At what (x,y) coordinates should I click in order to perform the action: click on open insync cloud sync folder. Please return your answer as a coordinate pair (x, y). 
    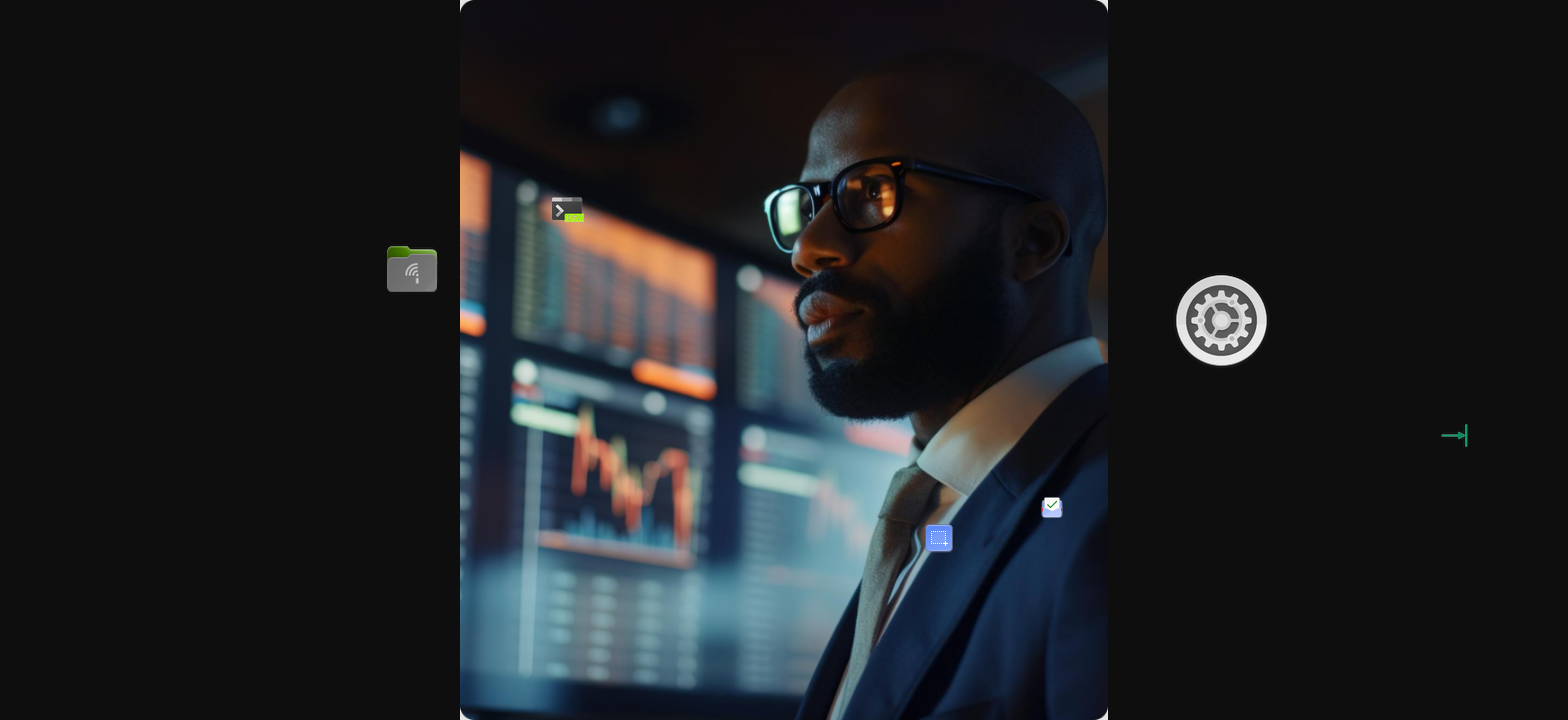
    Looking at the image, I should click on (412, 269).